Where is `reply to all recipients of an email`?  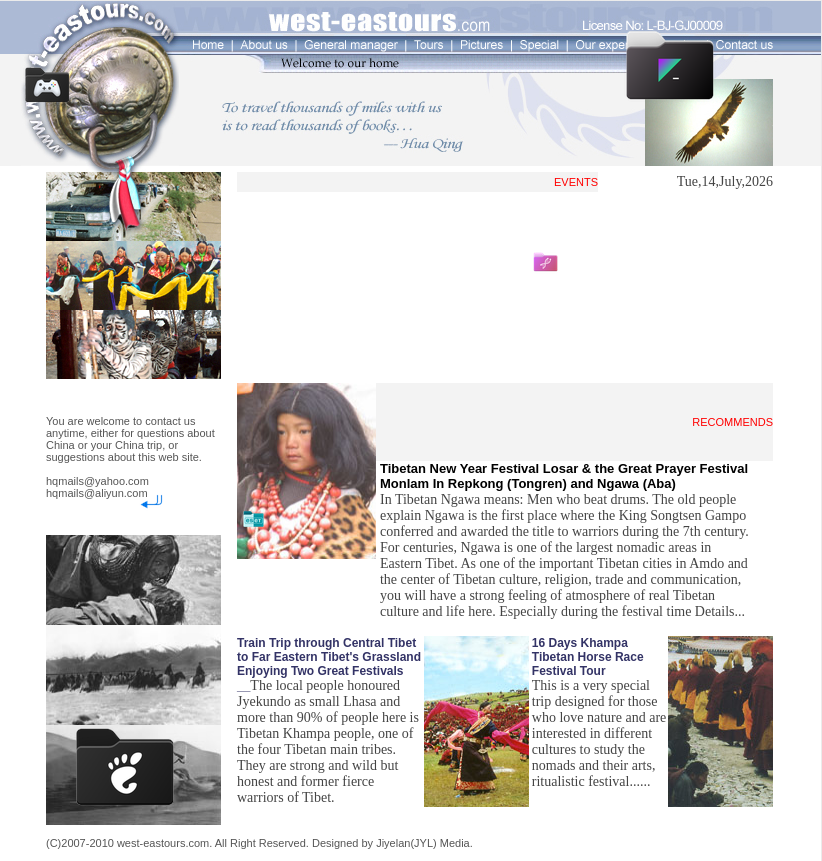
reply to all recipients of an email is located at coordinates (151, 500).